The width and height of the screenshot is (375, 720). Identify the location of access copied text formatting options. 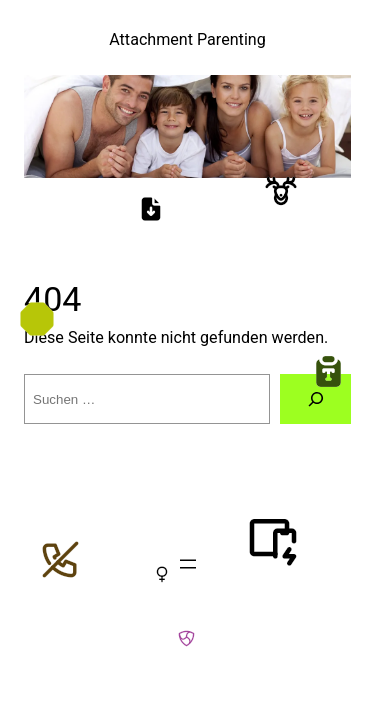
(328, 371).